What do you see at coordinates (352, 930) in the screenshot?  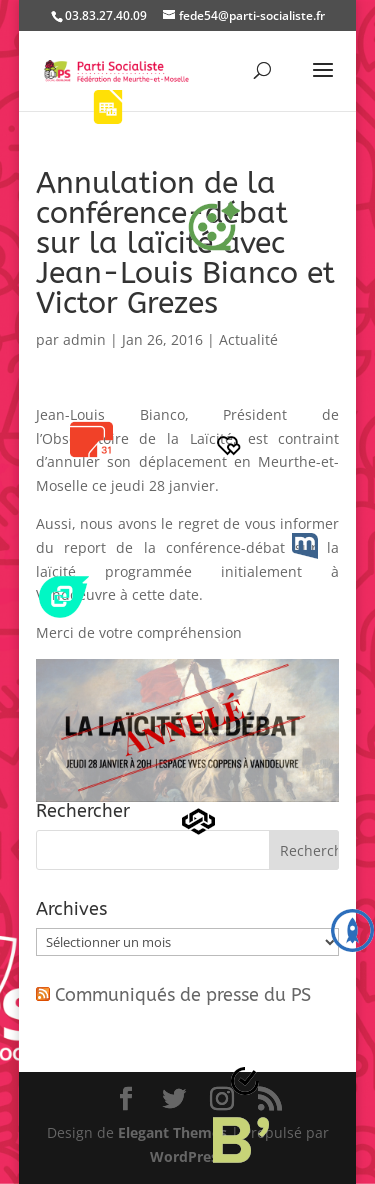 I see `visit proto.io website or app` at bounding box center [352, 930].